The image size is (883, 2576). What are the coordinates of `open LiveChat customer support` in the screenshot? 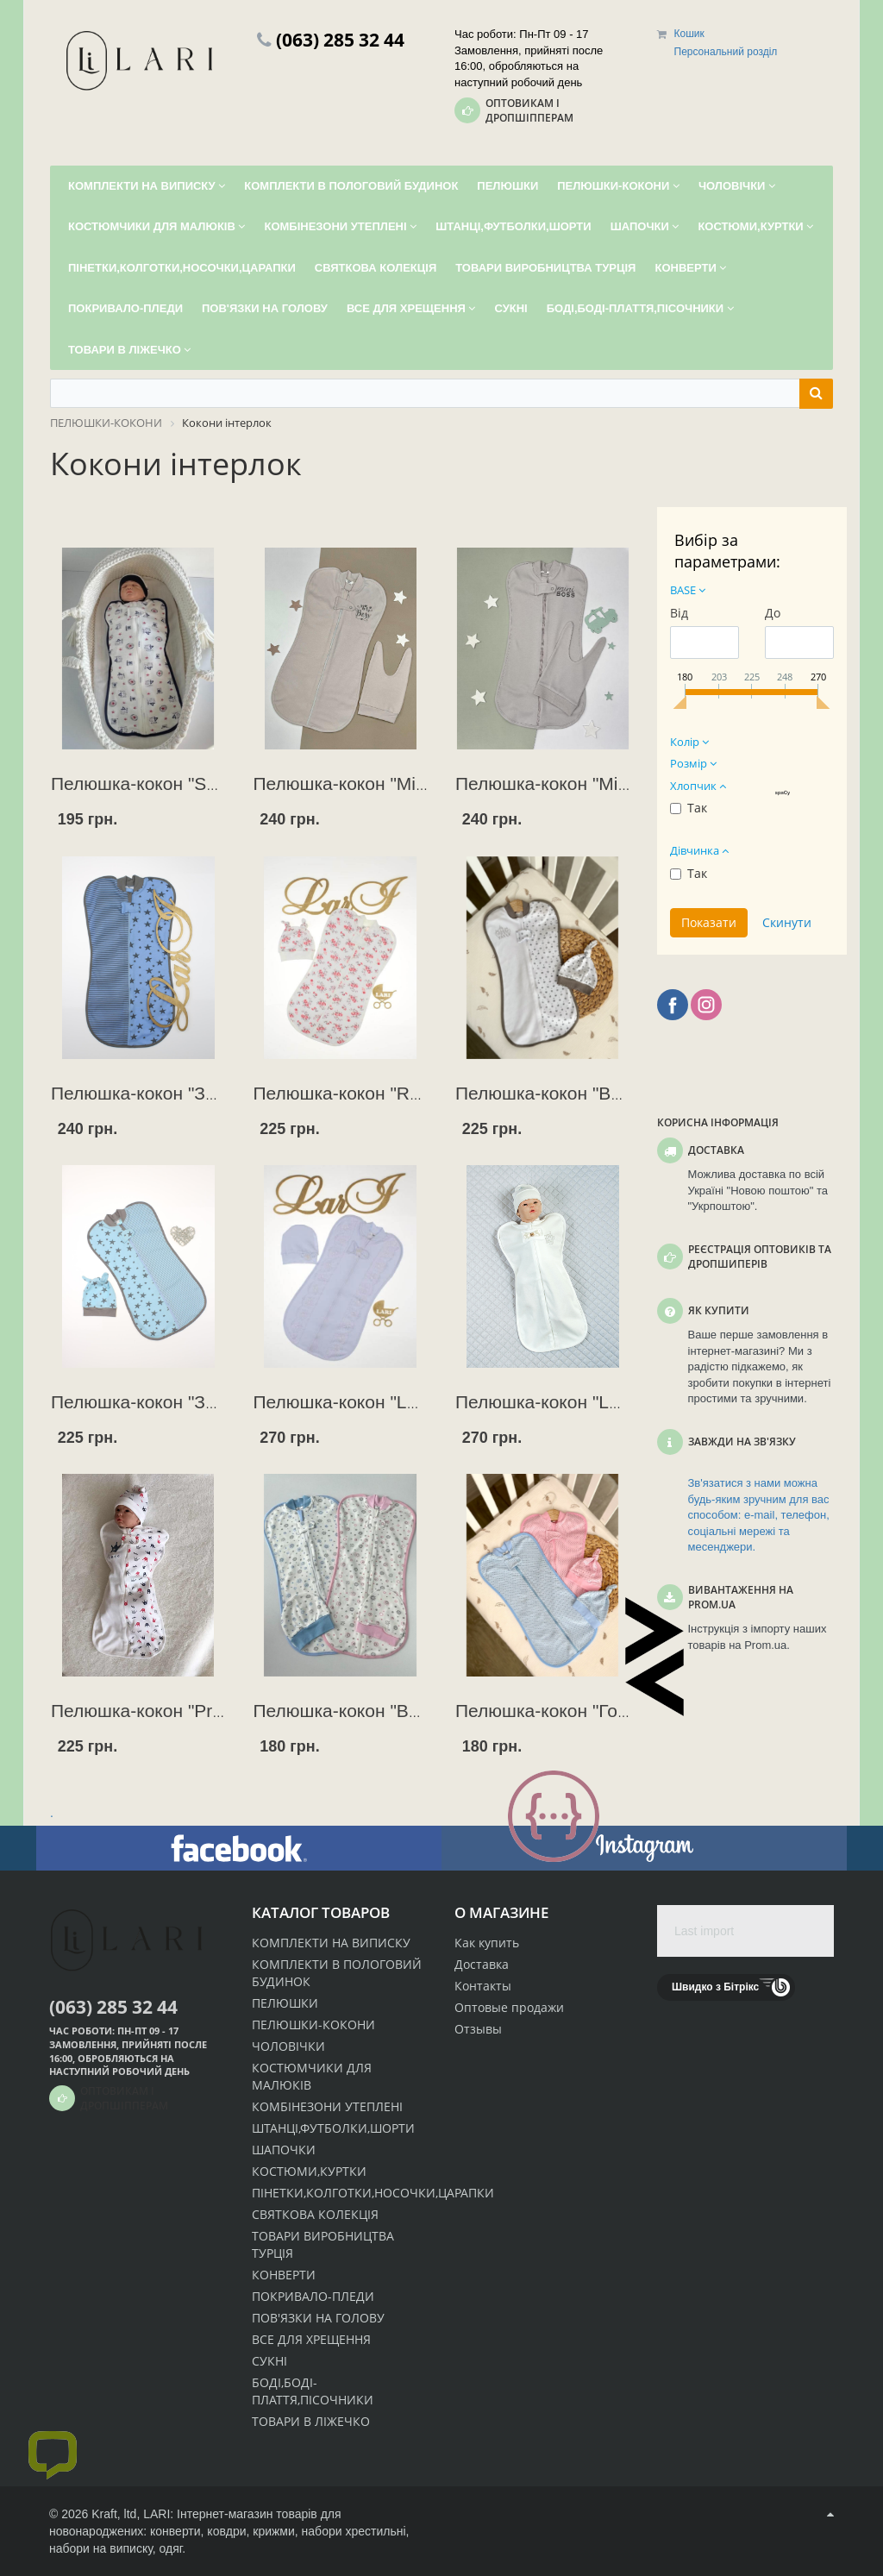 It's located at (53, 2455).